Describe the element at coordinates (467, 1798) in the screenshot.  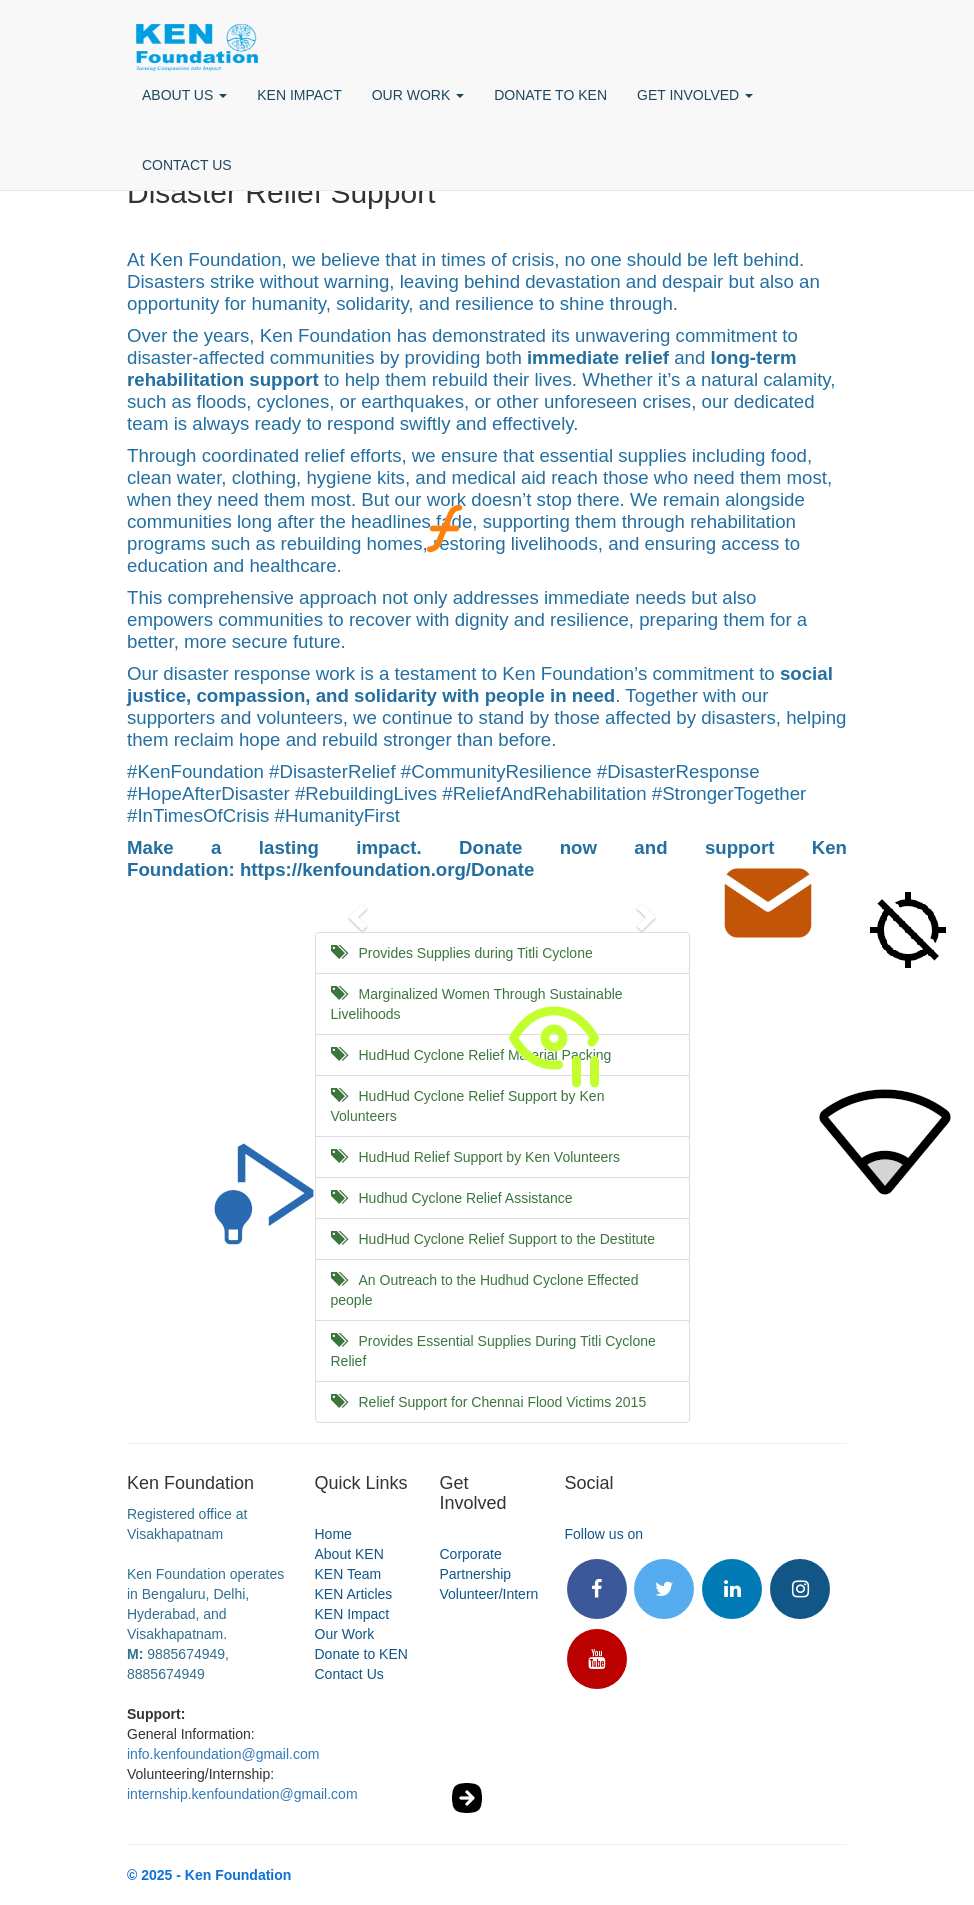
I see `proceed to the next step` at that location.